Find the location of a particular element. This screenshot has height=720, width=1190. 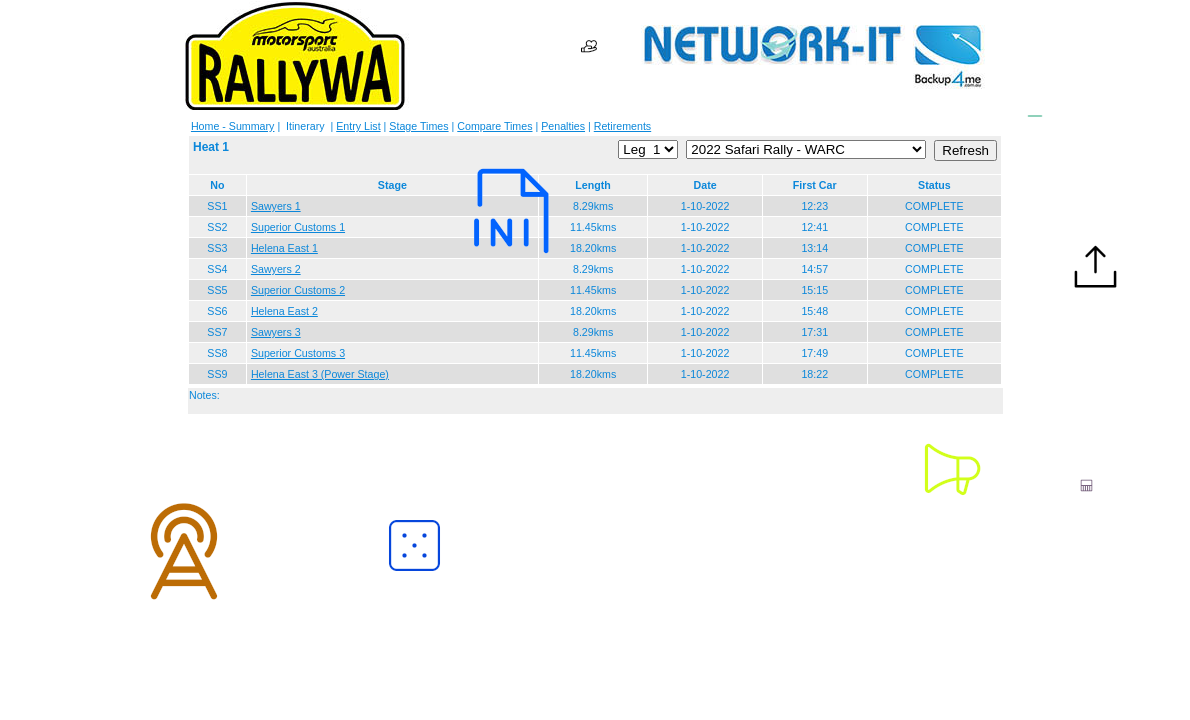

upload a file or document is located at coordinates (1095, 268).